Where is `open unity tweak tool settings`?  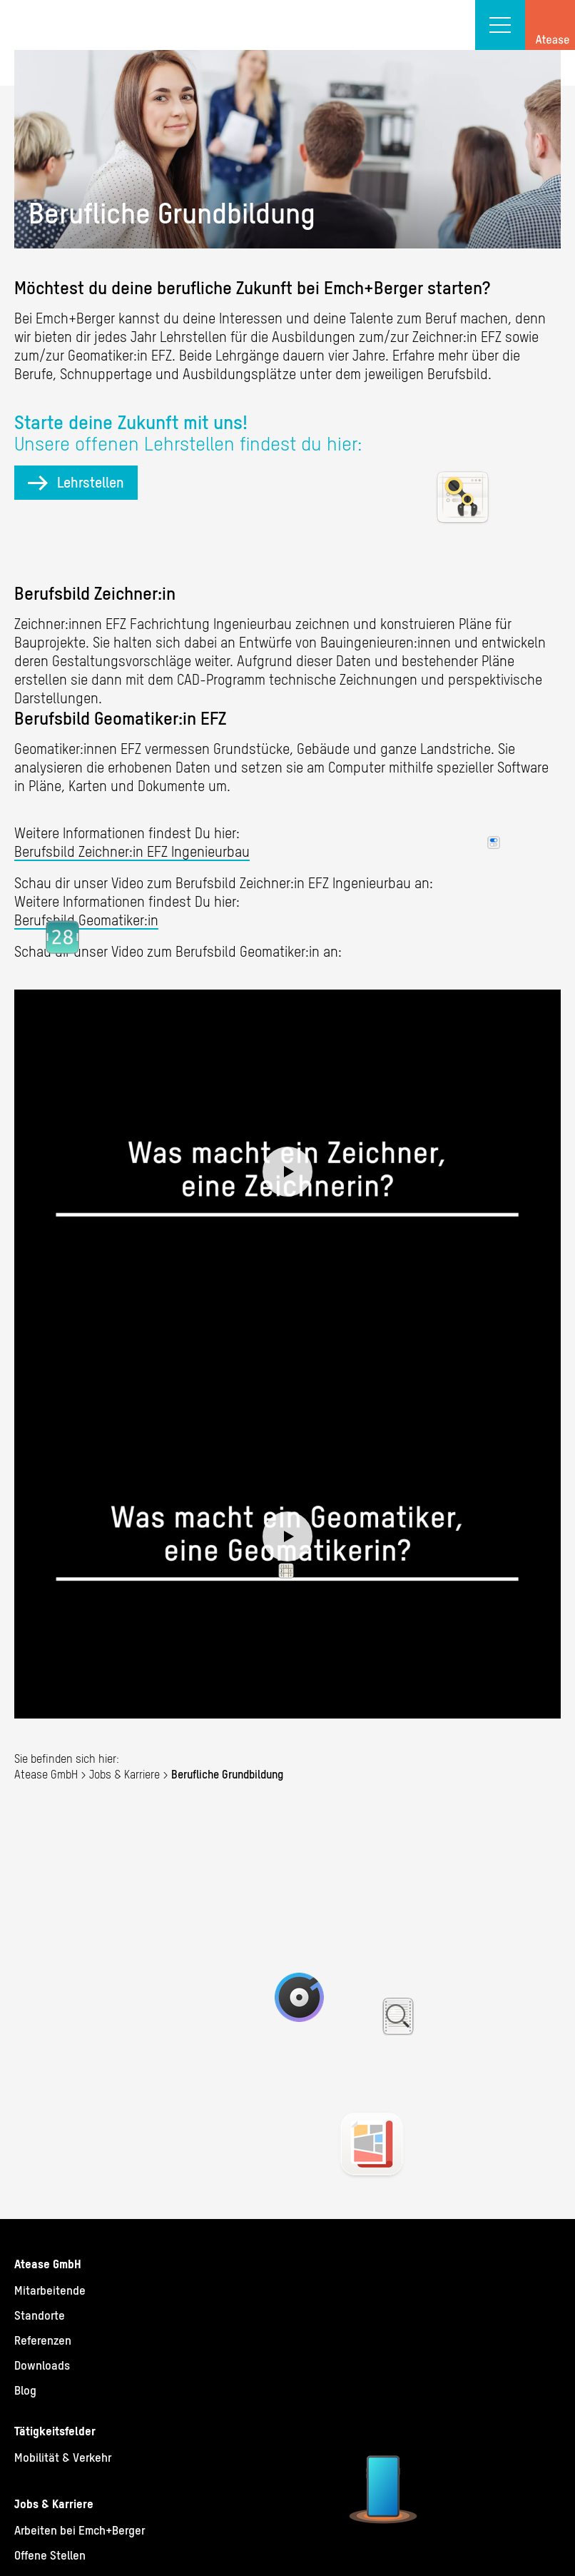 open unity tweak tool settings is located at coordinates (494, 842).